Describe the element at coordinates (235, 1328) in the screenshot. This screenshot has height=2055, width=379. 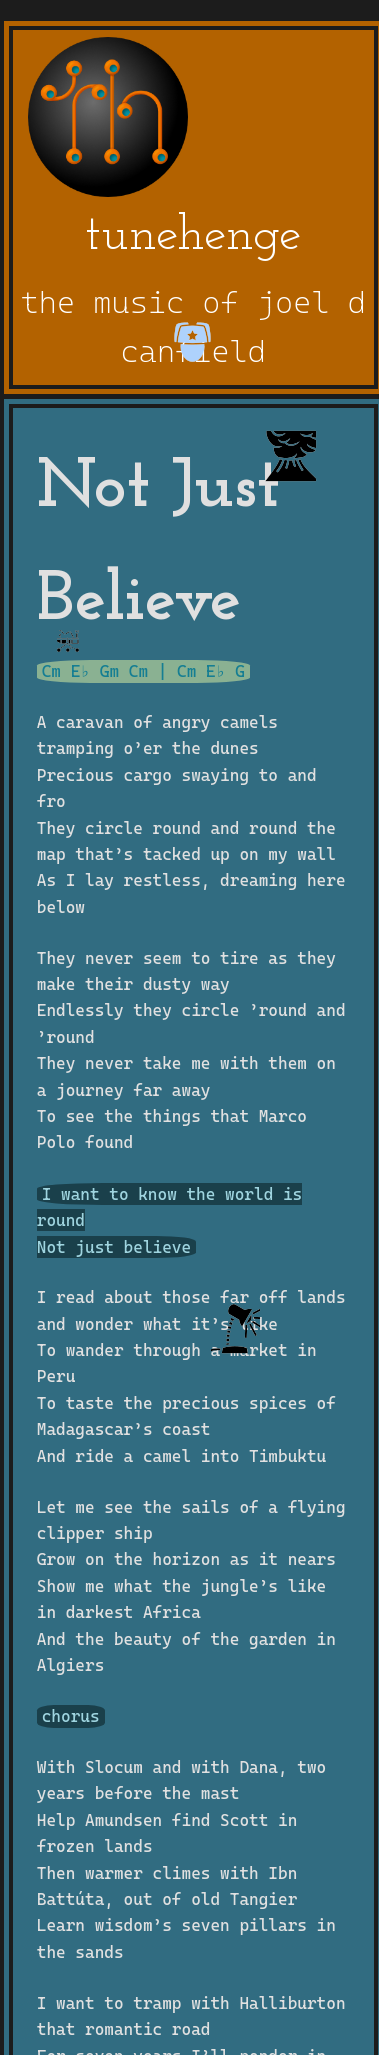
I see `toggle desk lamp or reading light` at that location.